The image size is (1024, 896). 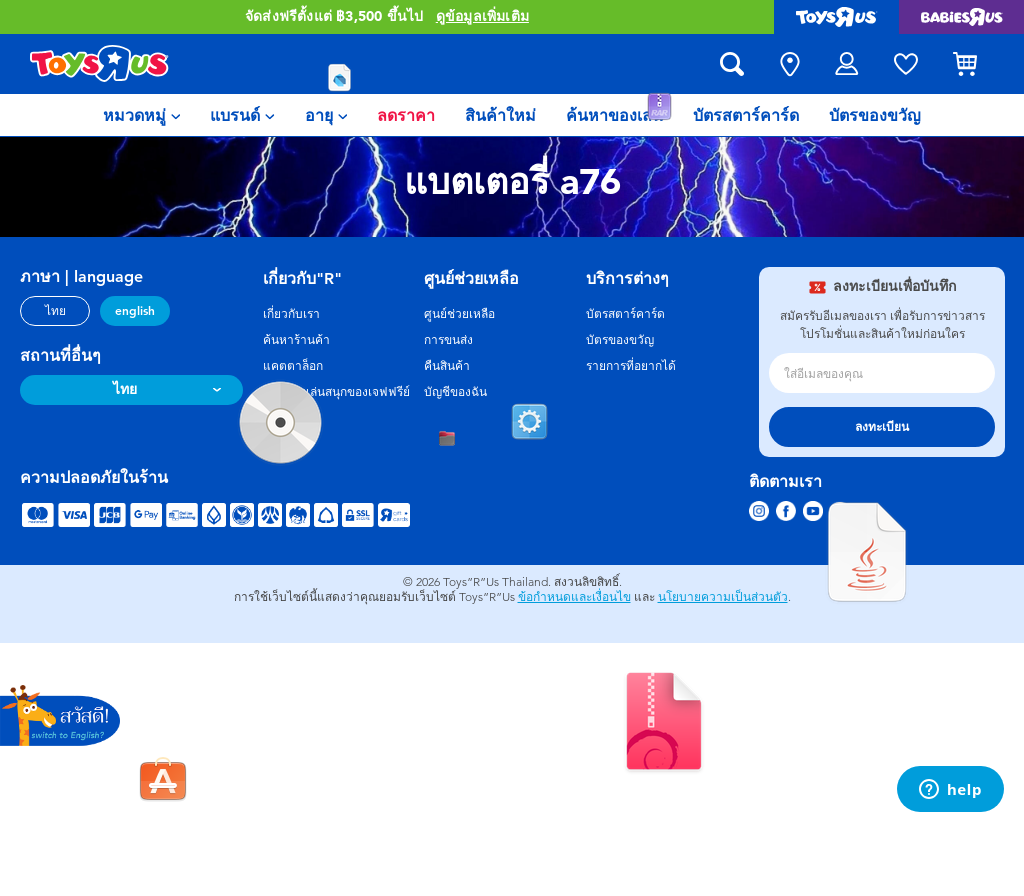 What do you see at coordinates (447, 438) in the screenshot?
I see `indicates an open or active folder` at bounding box center [447, 438].